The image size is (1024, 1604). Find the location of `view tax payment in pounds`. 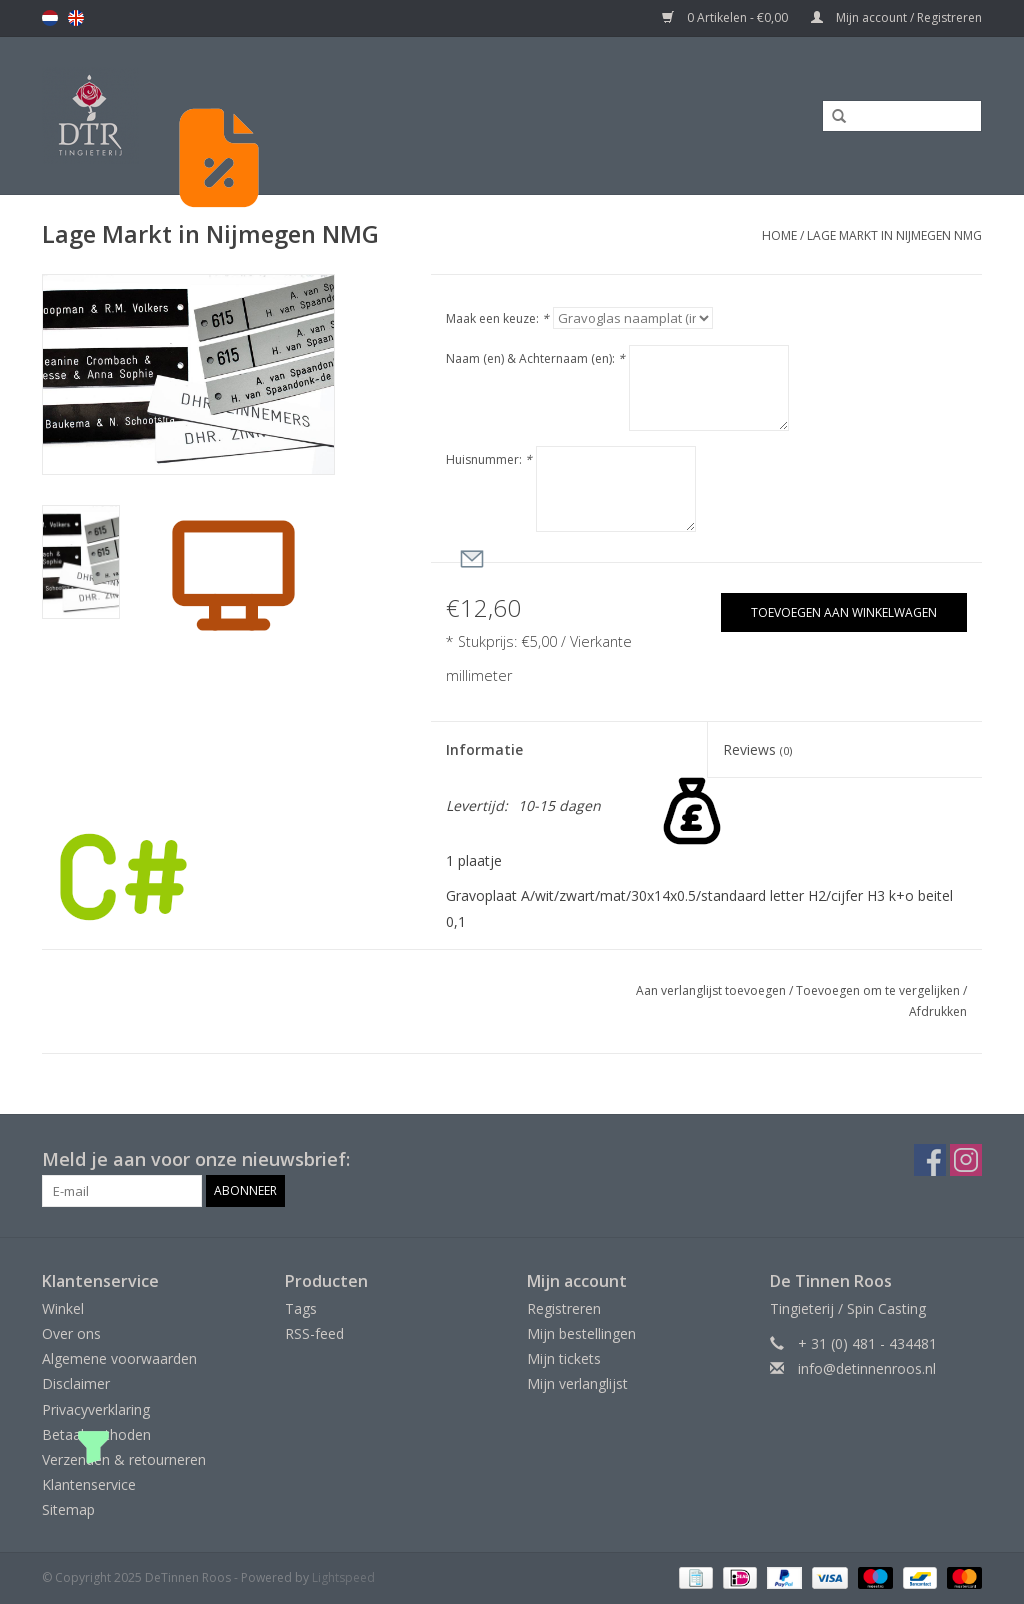

view tax payment in pounds is located at coordinates (692, 811).